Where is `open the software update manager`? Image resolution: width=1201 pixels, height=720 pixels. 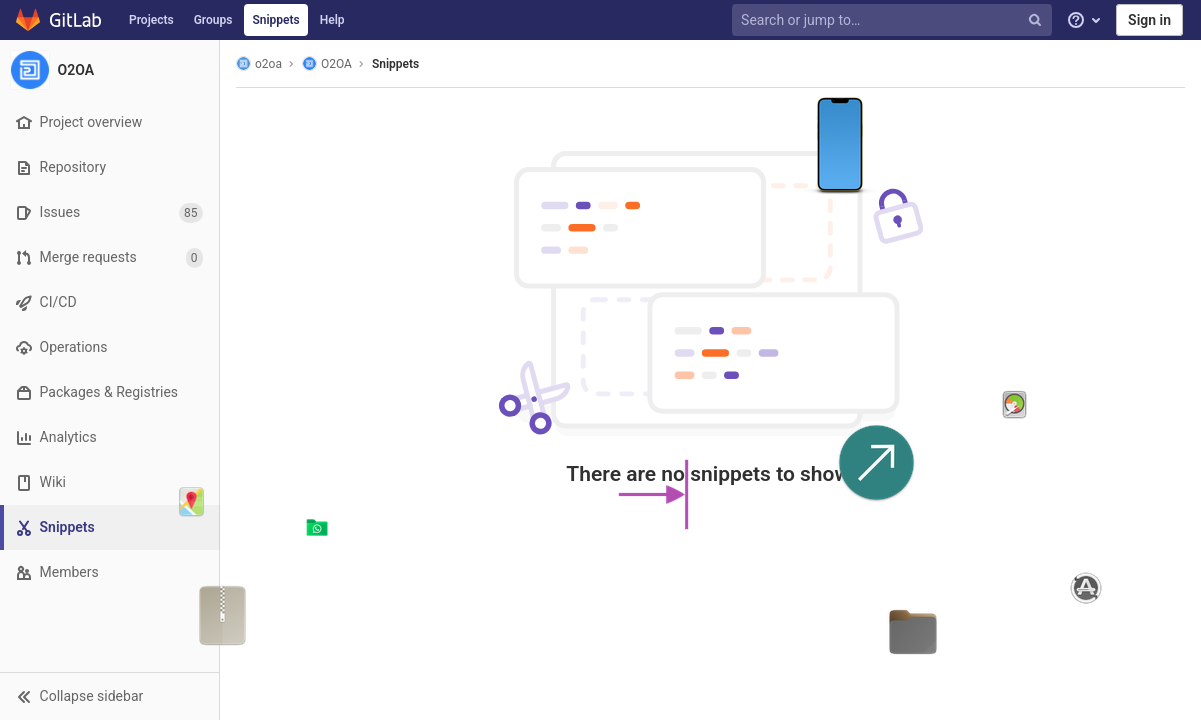 open the software update manager is located at coordinates (1086, 588).